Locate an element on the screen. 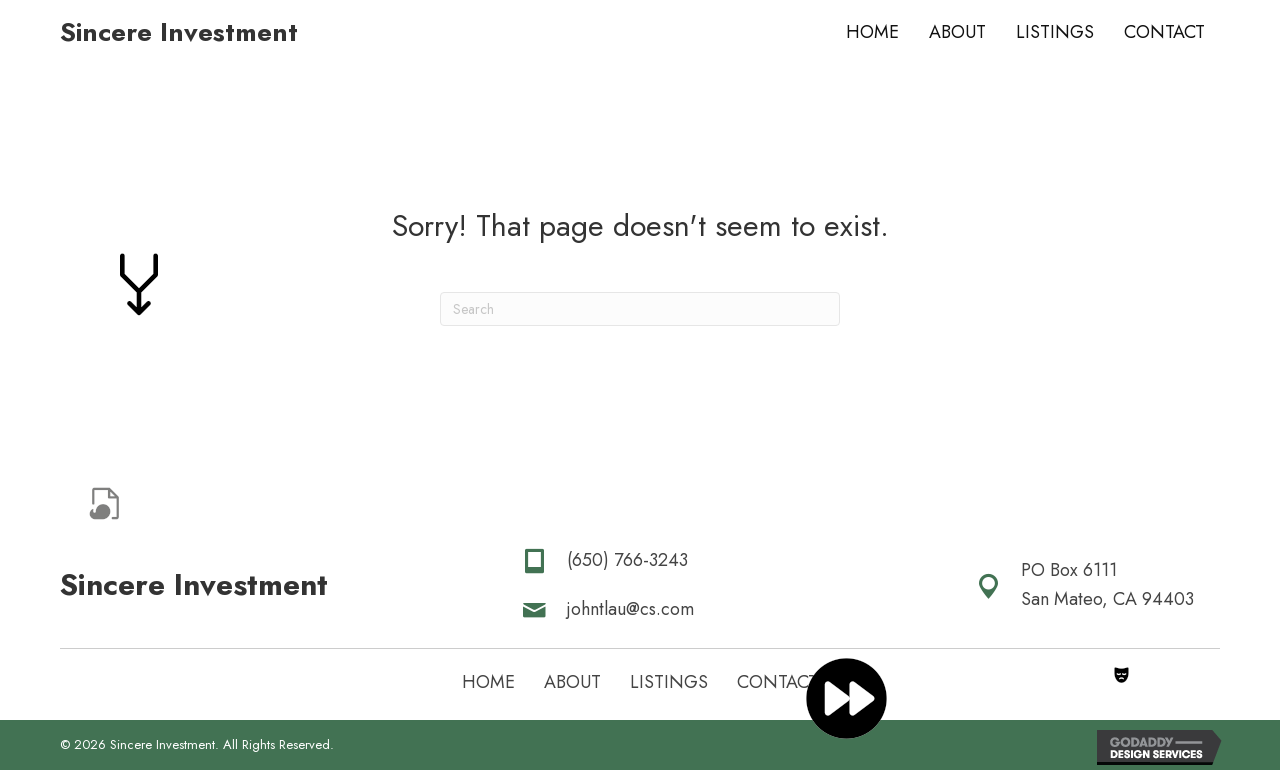 The image size is (1280, 770). skip forward in media playback is located at coordinates (846, 698).